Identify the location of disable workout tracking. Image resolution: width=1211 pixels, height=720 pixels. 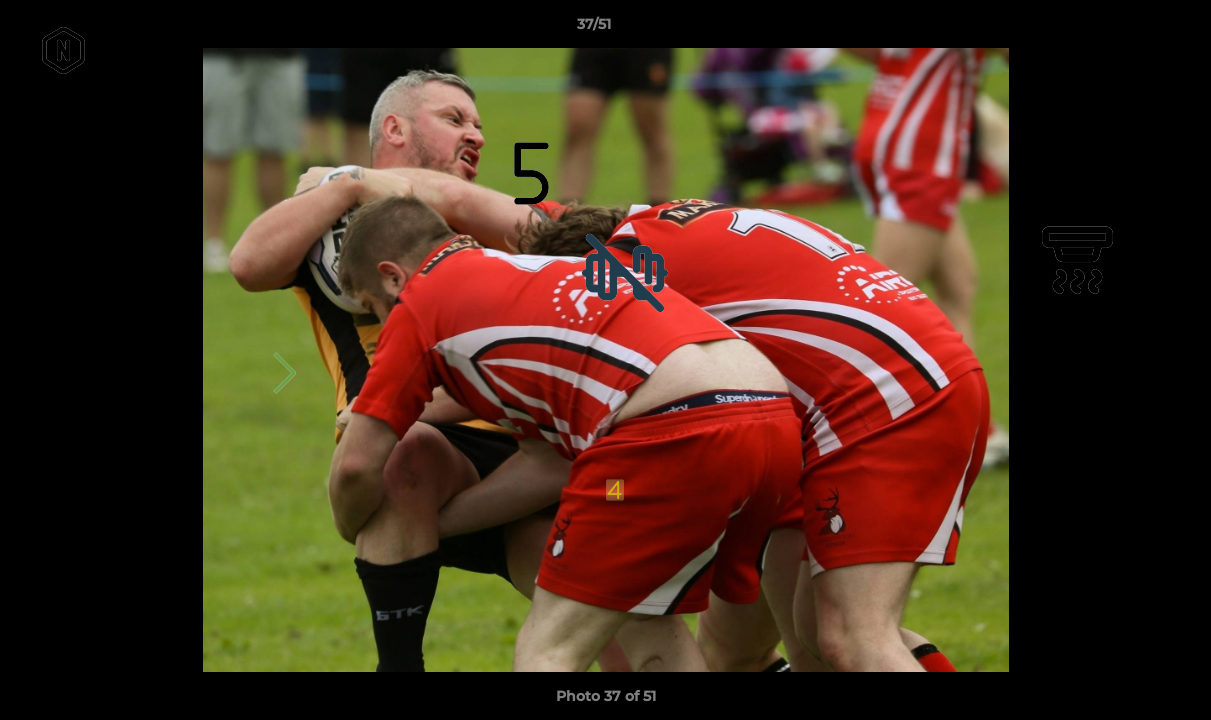
(625, 273).